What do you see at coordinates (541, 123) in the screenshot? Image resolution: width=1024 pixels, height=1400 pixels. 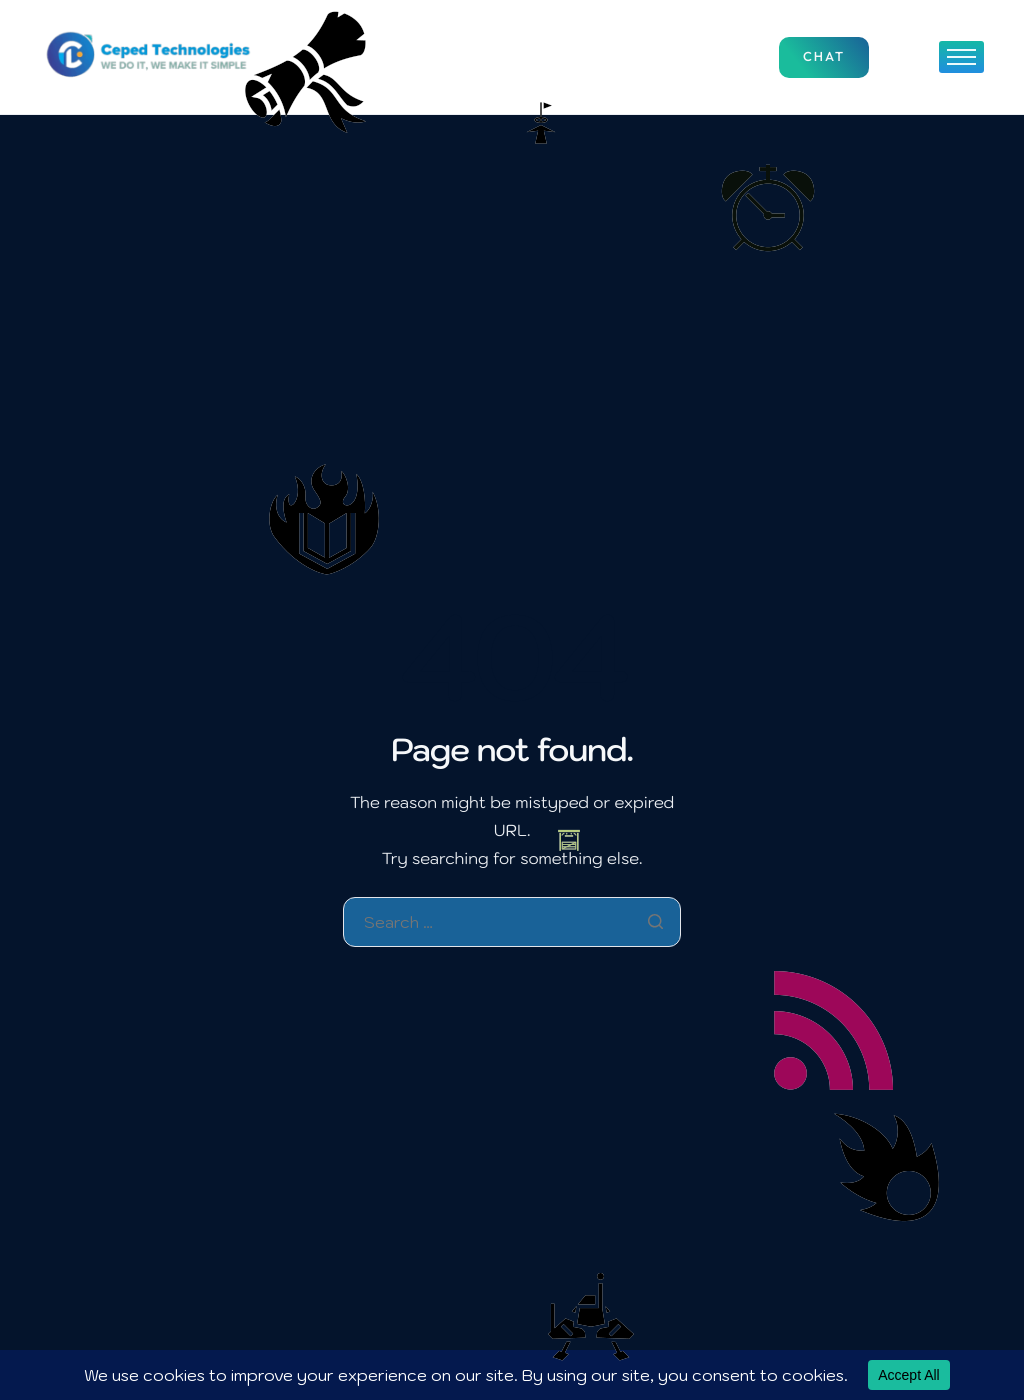 I see `navigate to objective marker` at bounding box center [541, 123].